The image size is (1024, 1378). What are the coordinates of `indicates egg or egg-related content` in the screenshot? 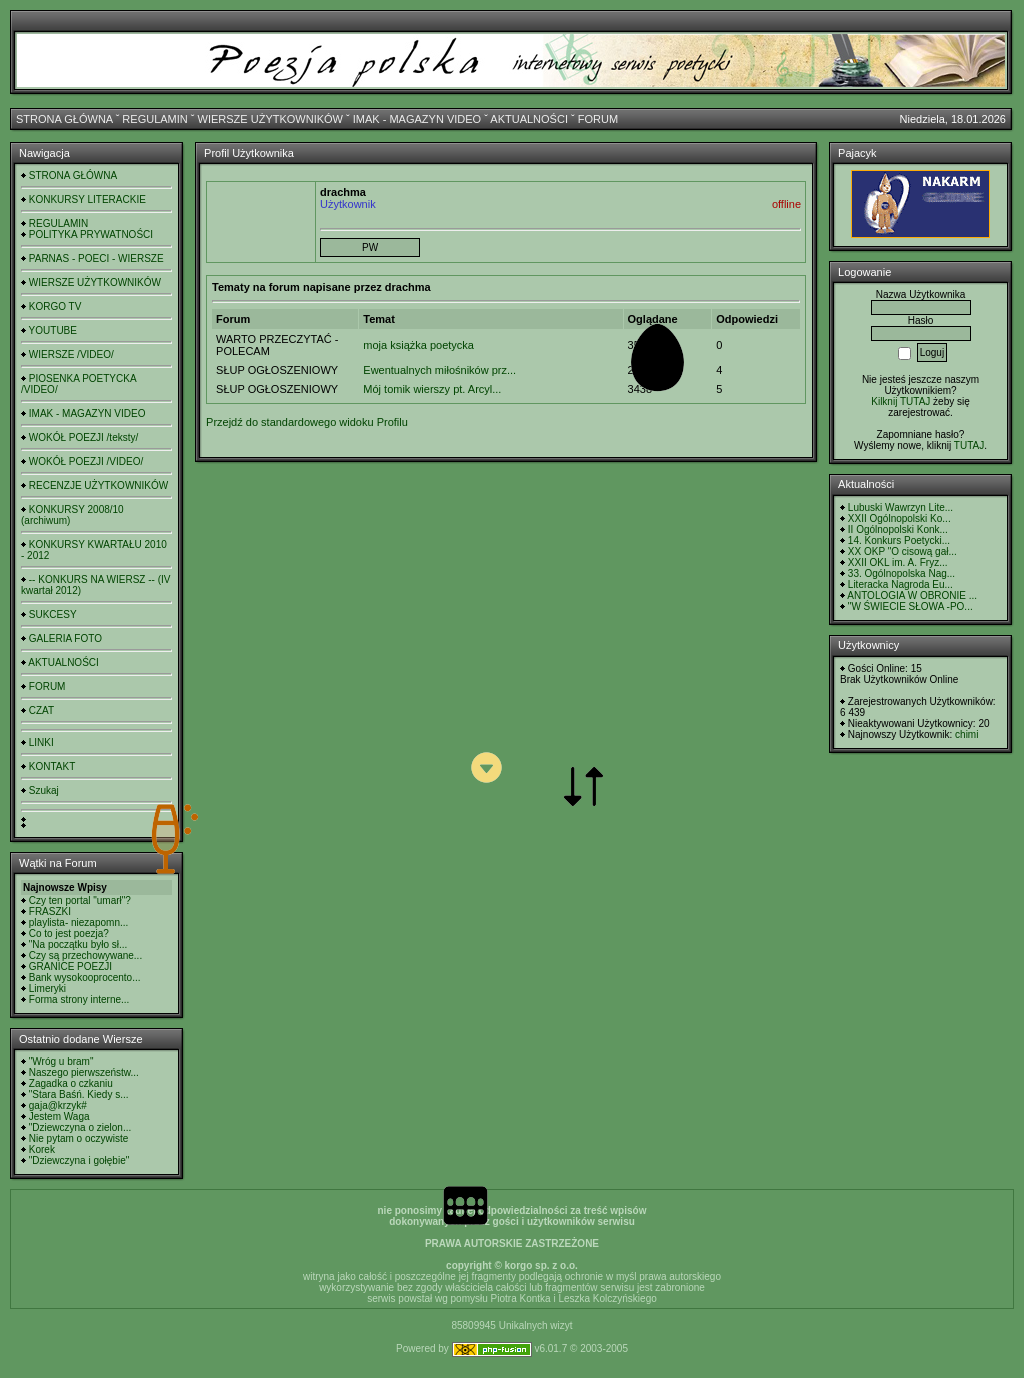 It's located at (657, 357).